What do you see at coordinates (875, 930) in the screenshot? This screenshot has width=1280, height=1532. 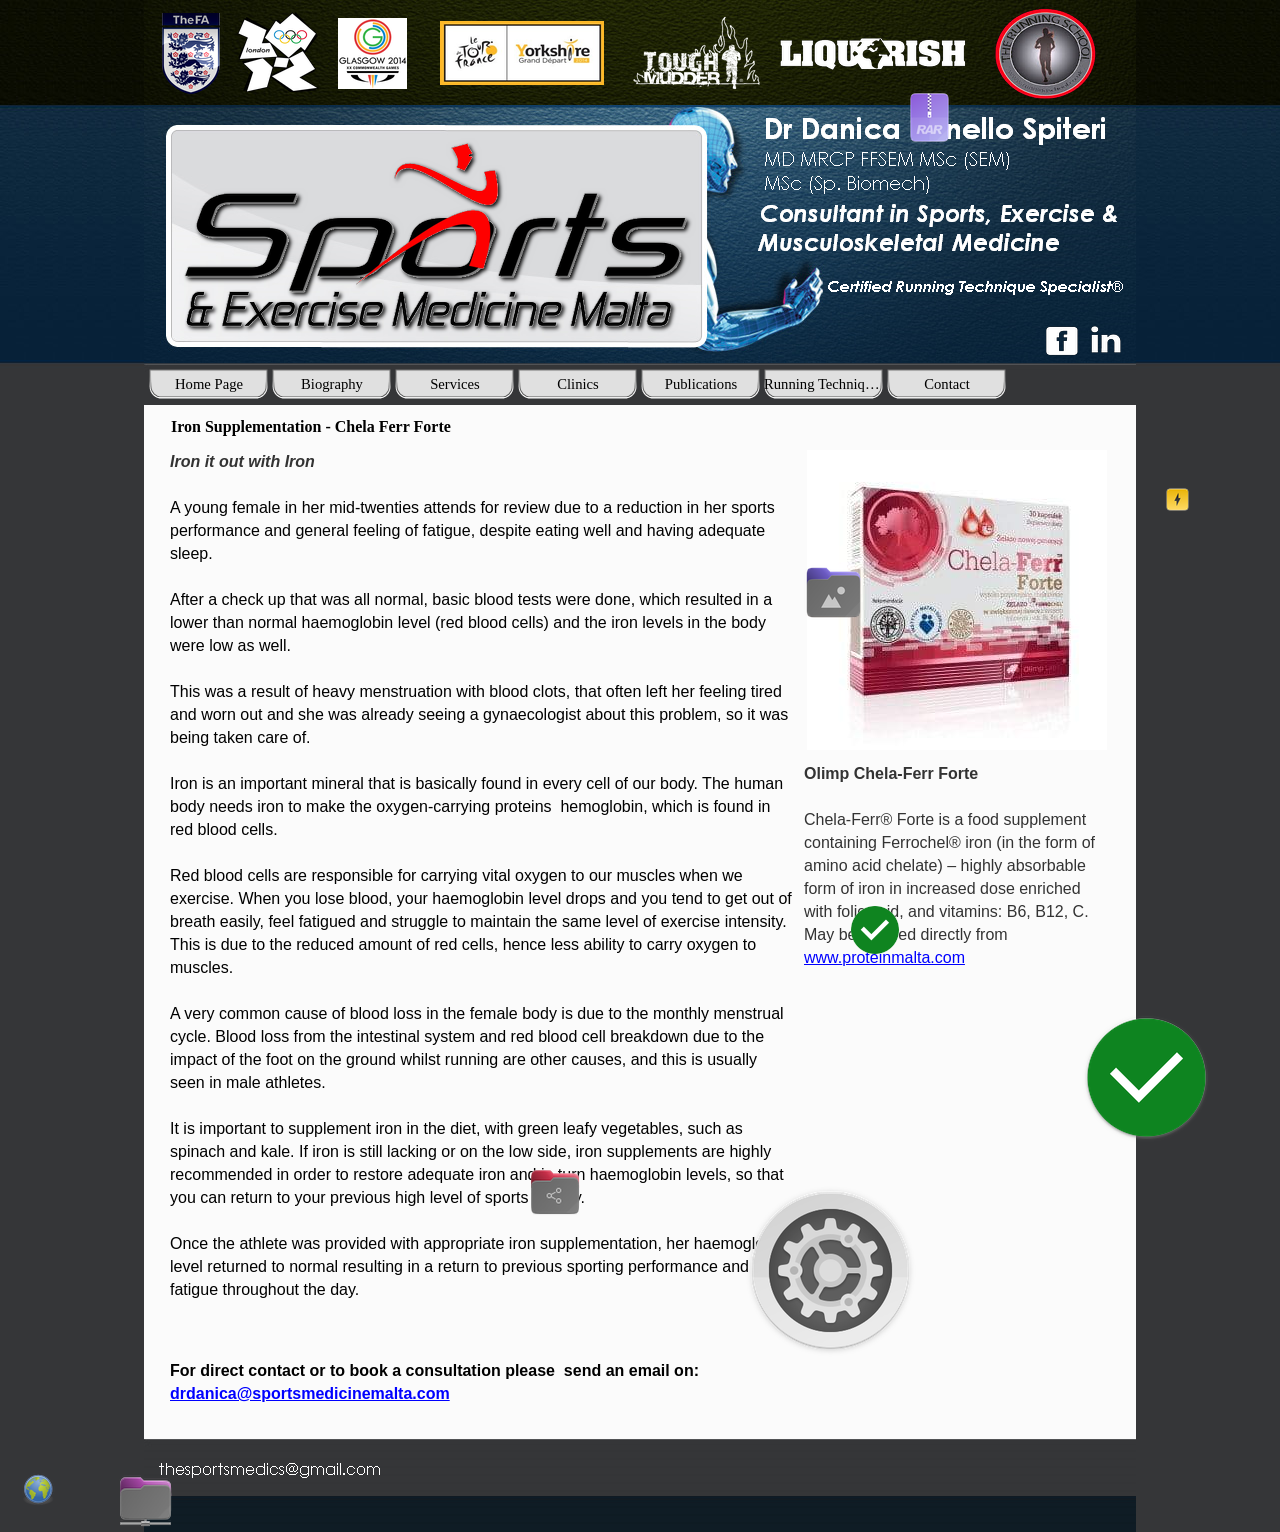 I see `confirm or apply changes` at bounding box center [875, 930].